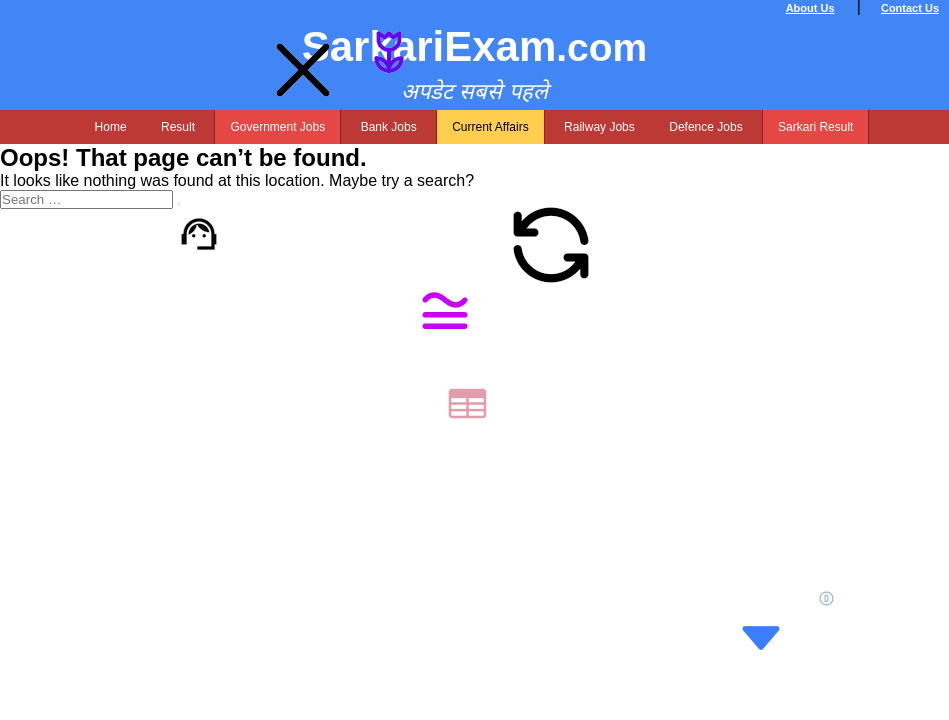 The height and width of the screenshot is (720, 949). What do you see at coordinates (467, 403) in the screenshot?
I see `view data in table format` at bounding box center [467, 403].